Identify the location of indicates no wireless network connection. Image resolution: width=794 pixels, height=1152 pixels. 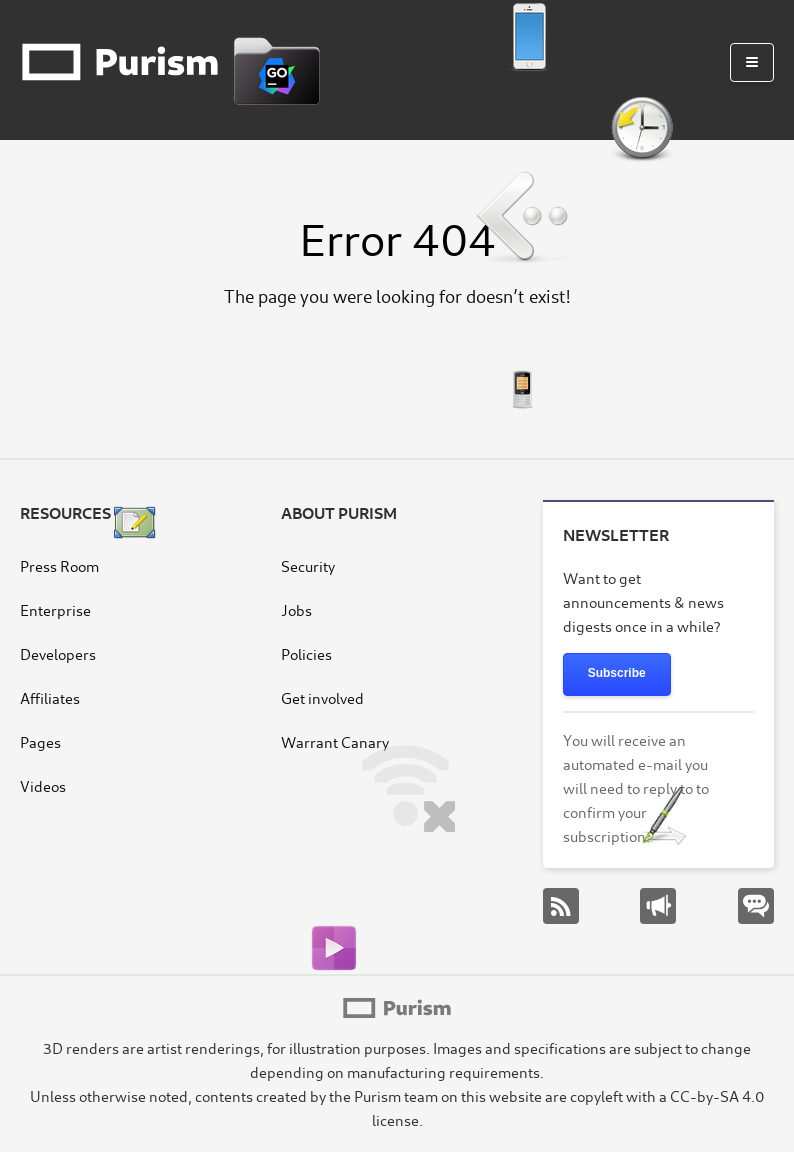
(405, 782).